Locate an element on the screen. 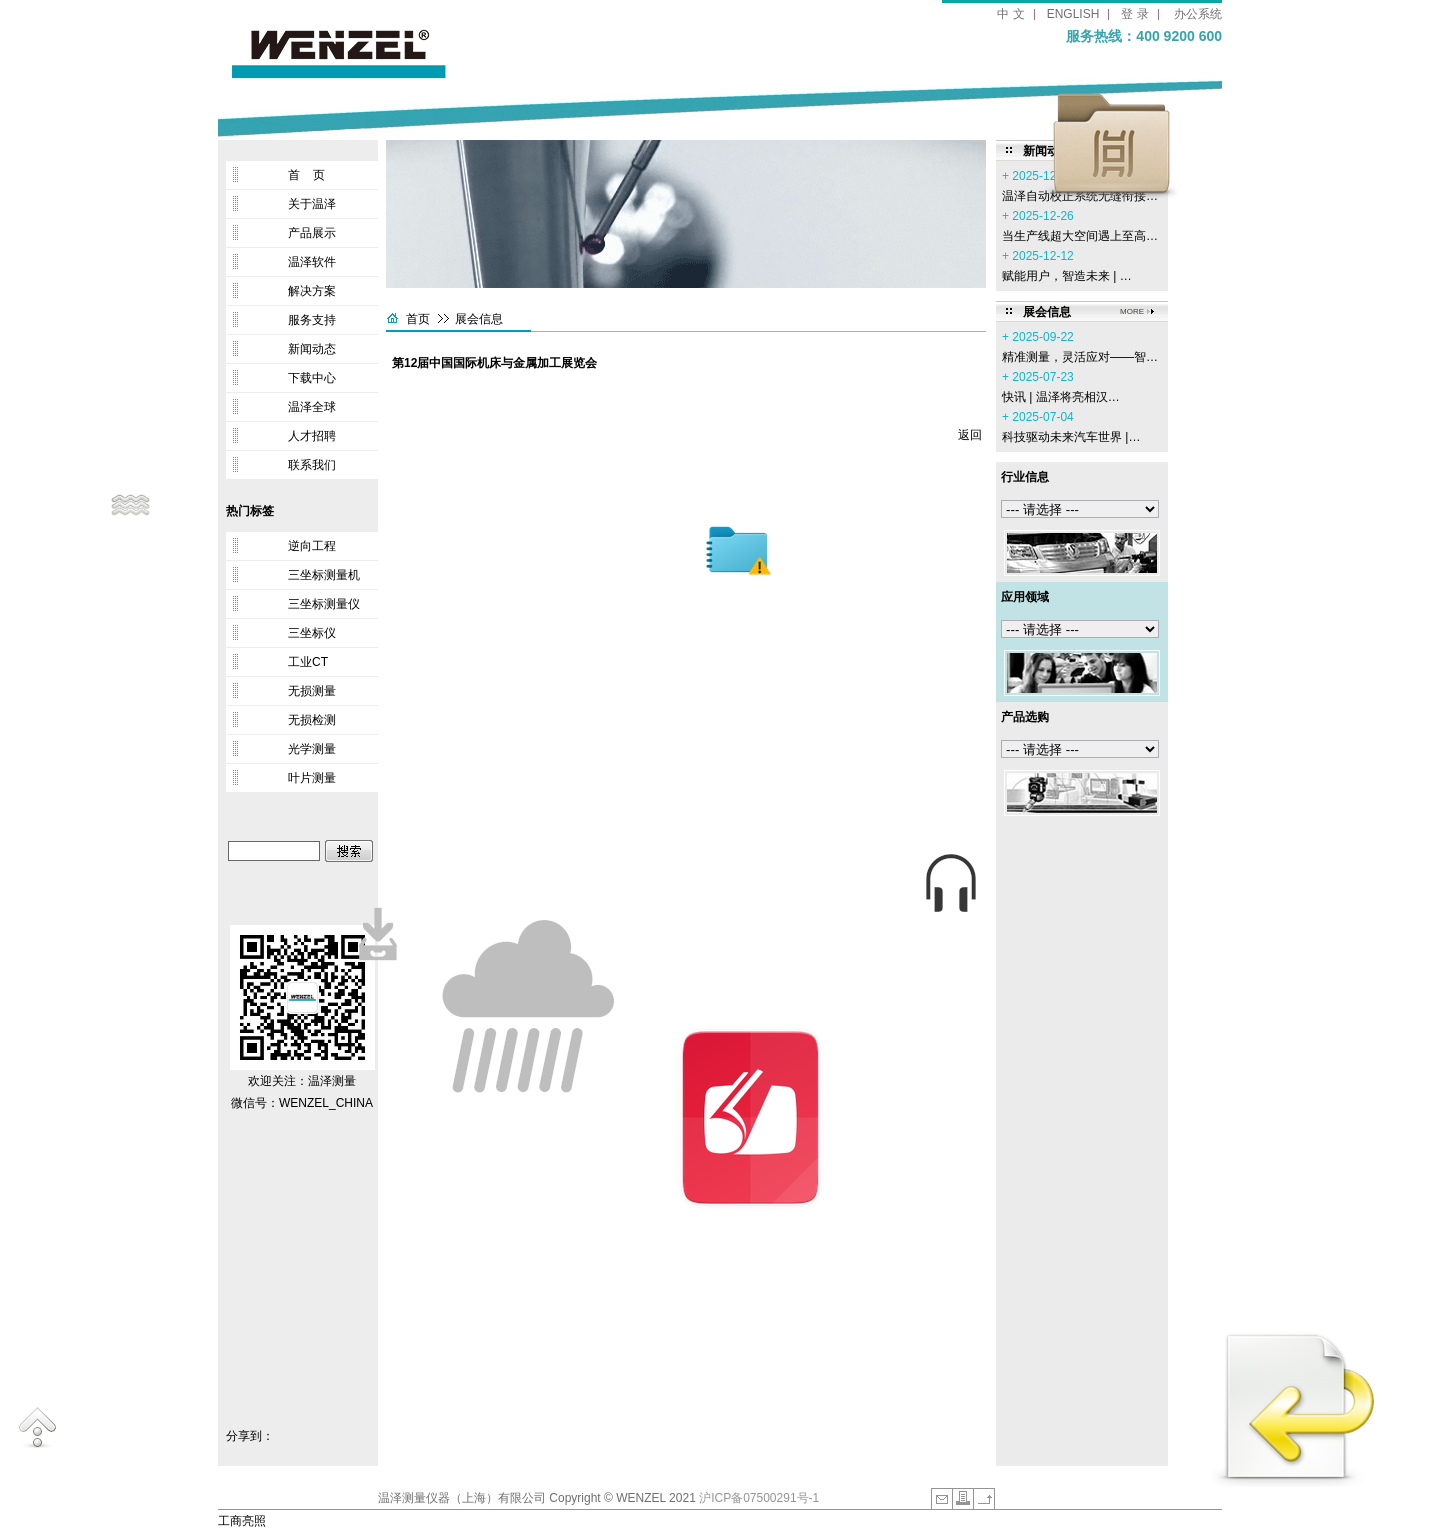  open your videos folder is located at coordinates (1111, 149).